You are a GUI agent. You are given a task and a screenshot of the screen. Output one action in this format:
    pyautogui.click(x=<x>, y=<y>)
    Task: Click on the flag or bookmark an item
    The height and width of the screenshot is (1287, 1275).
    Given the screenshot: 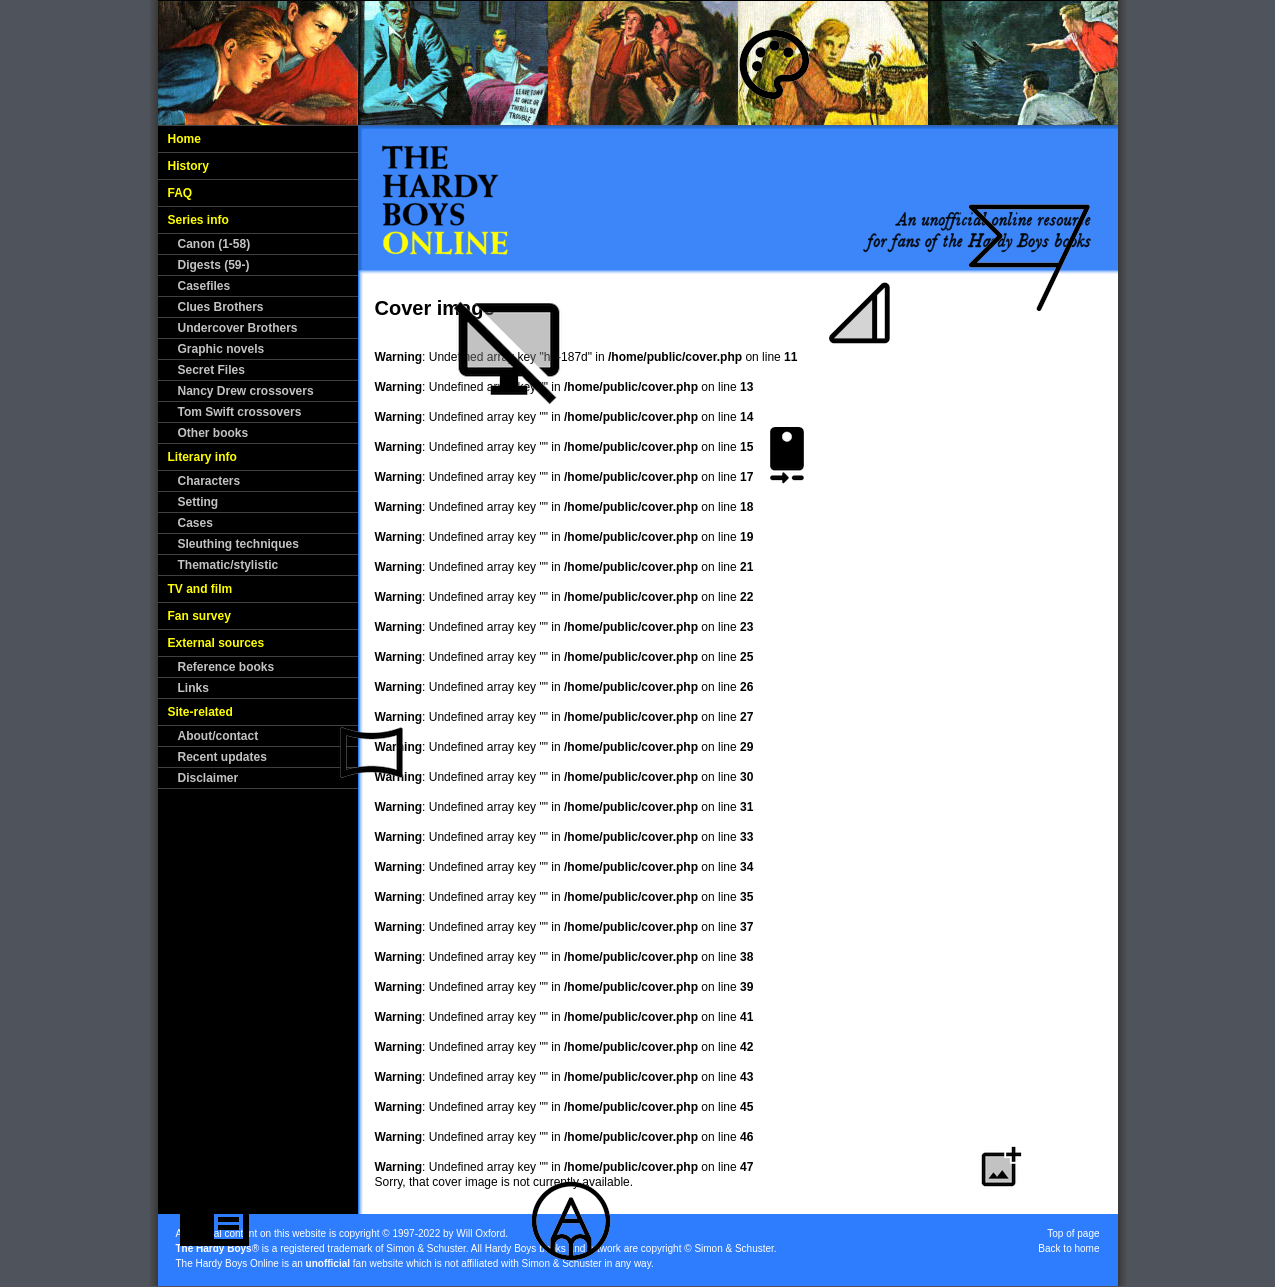 What is the action you would take?
    pyautogui.click(x=1024, y=250)
    